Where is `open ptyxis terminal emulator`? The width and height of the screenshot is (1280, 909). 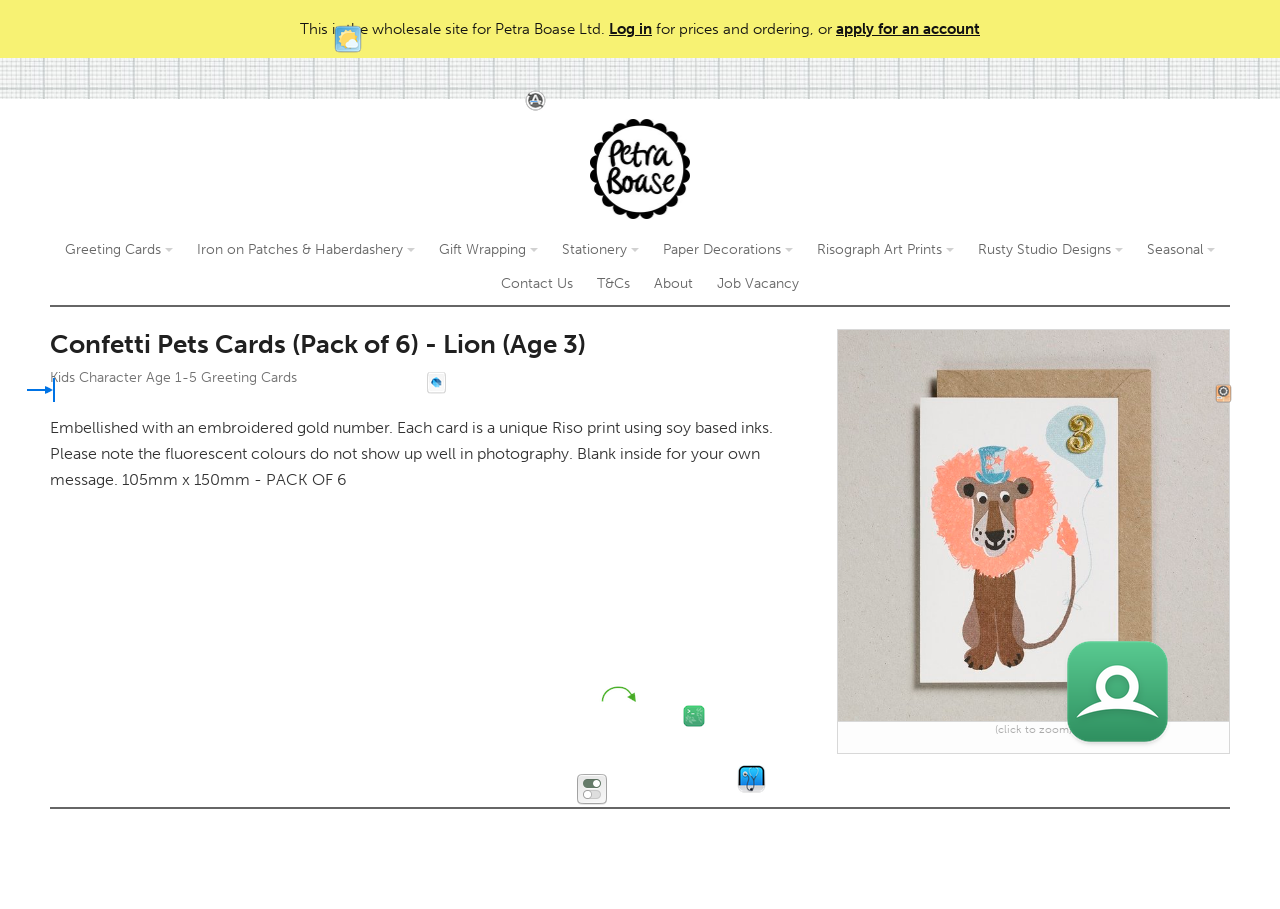 open ptyxis terminal emulator is located at coordinates (694, 716).